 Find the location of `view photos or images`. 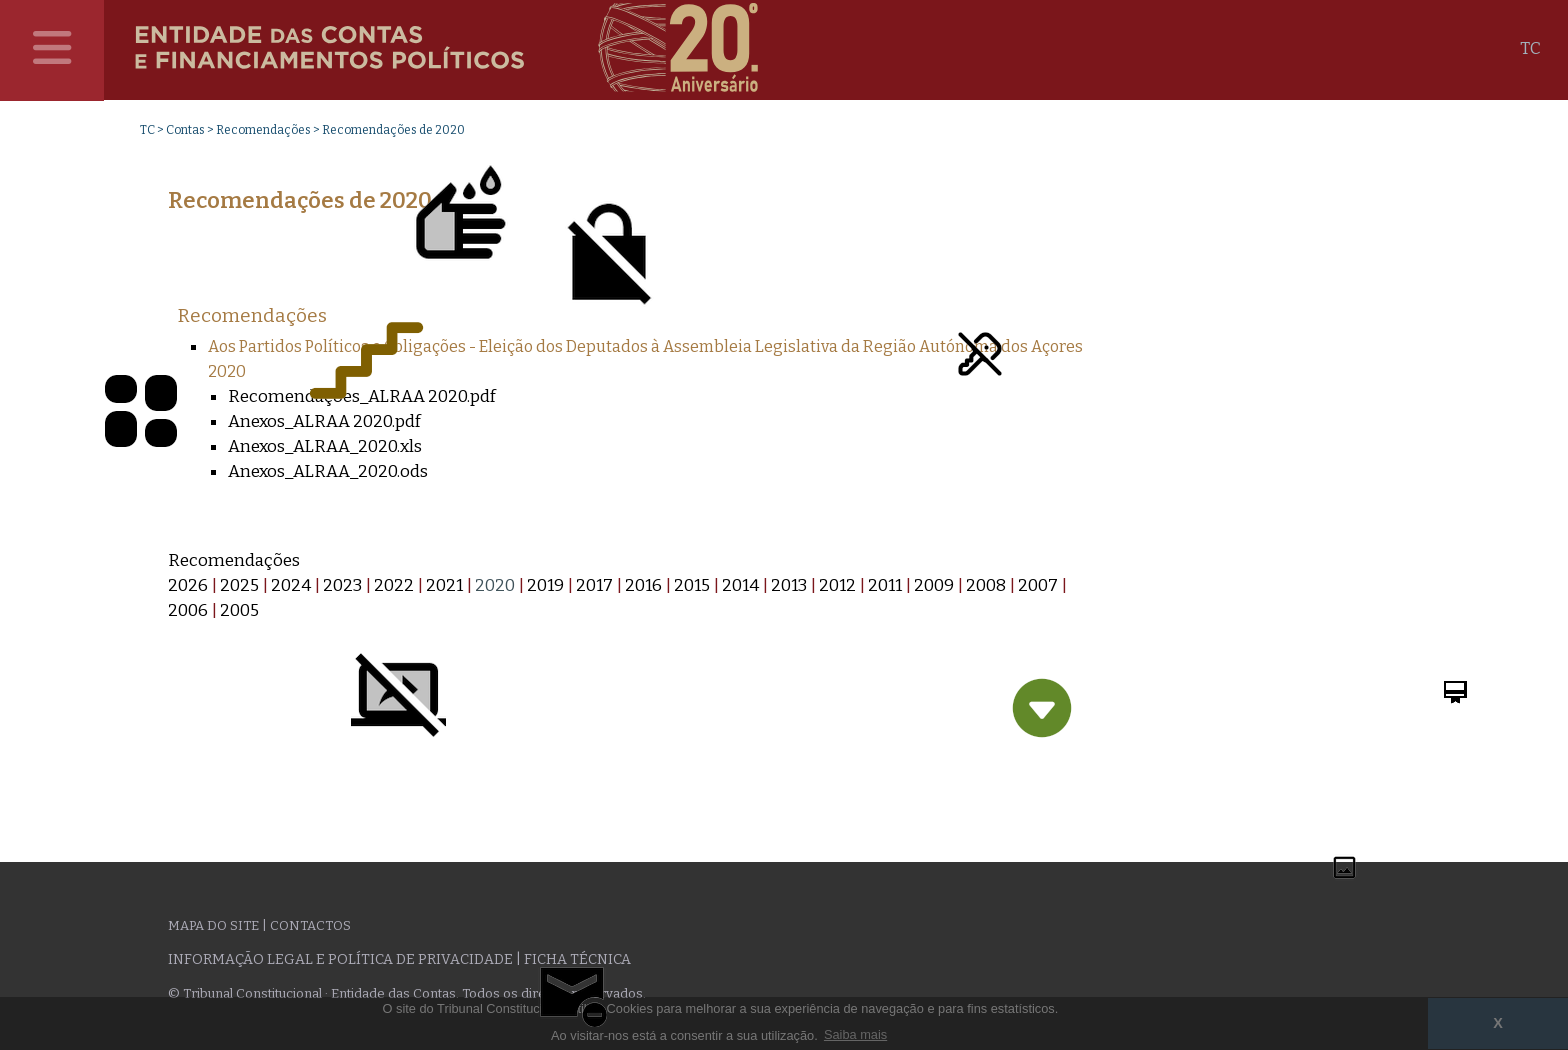

view photos or images is located at coordinates (1344, 867).